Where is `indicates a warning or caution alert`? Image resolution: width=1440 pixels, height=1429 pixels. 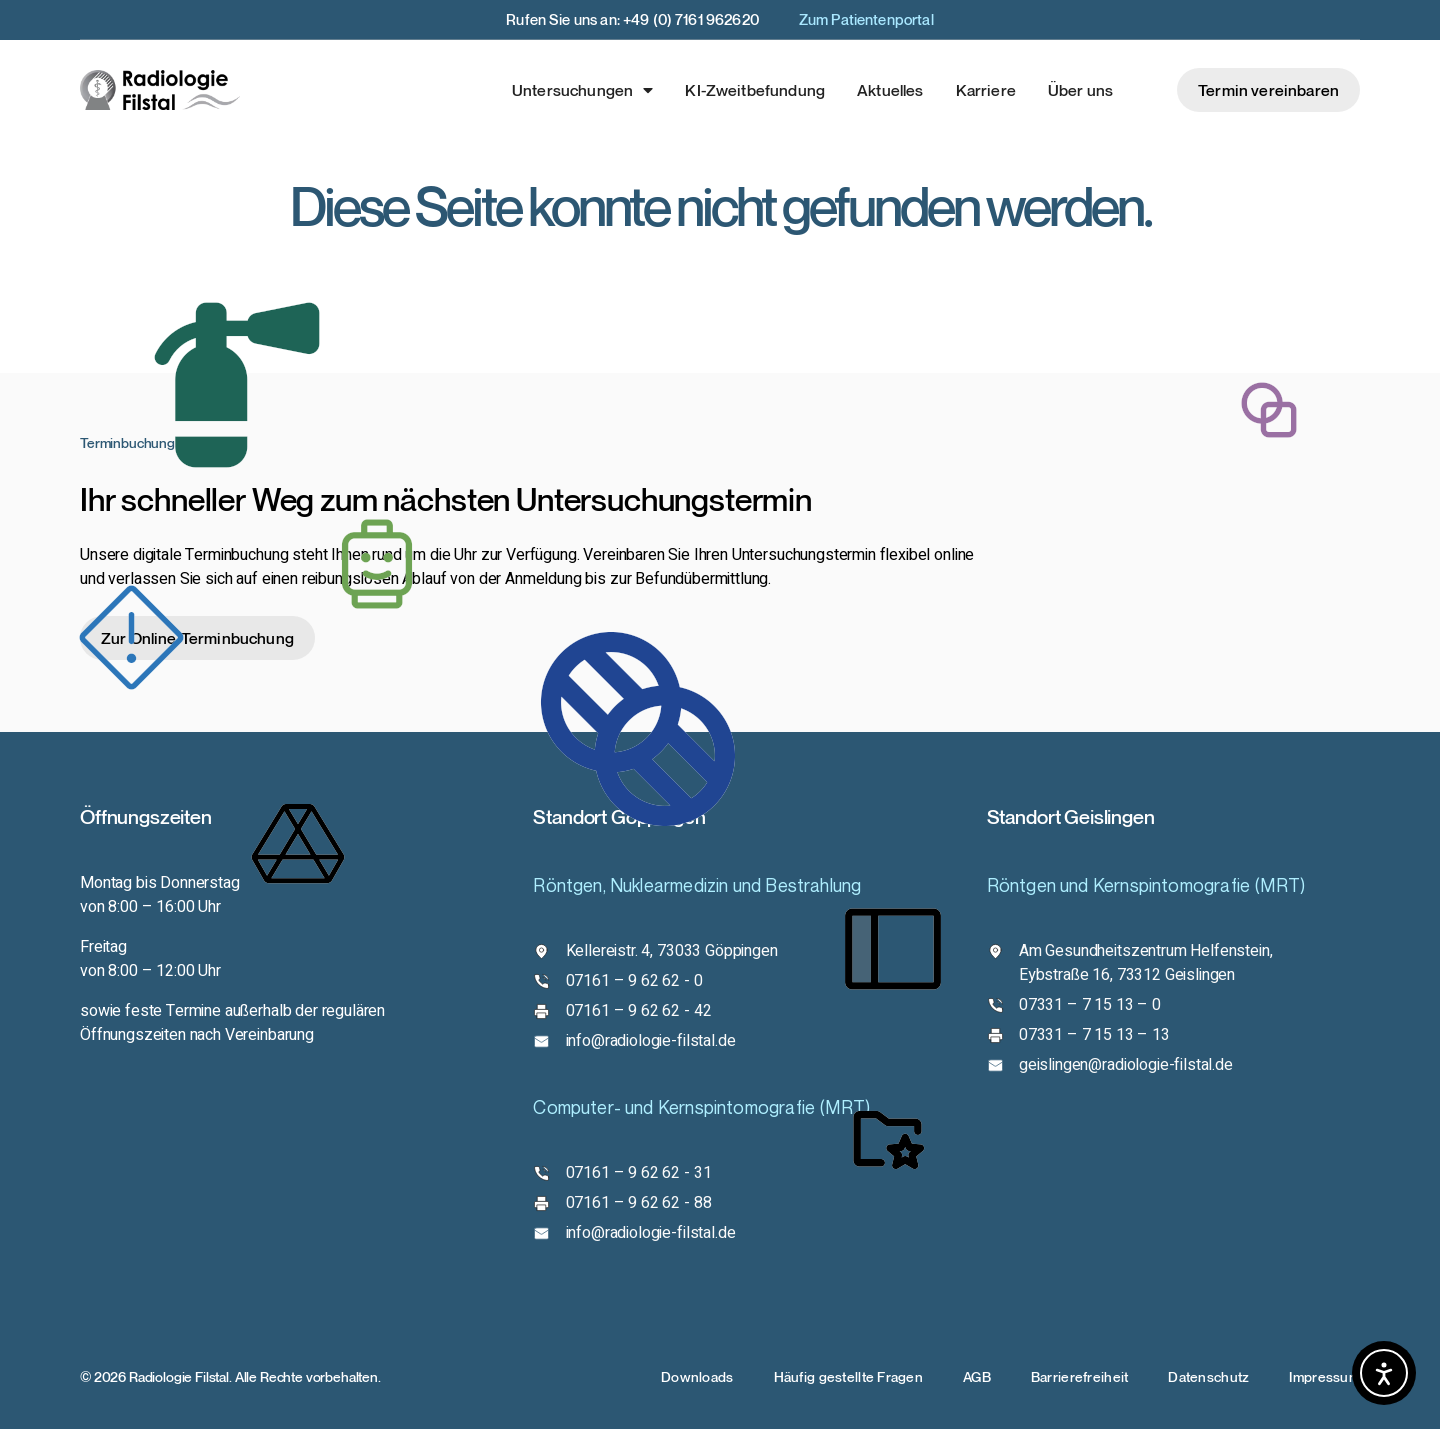 indicates a warning or caution alert is located at coordinates (131, 637).